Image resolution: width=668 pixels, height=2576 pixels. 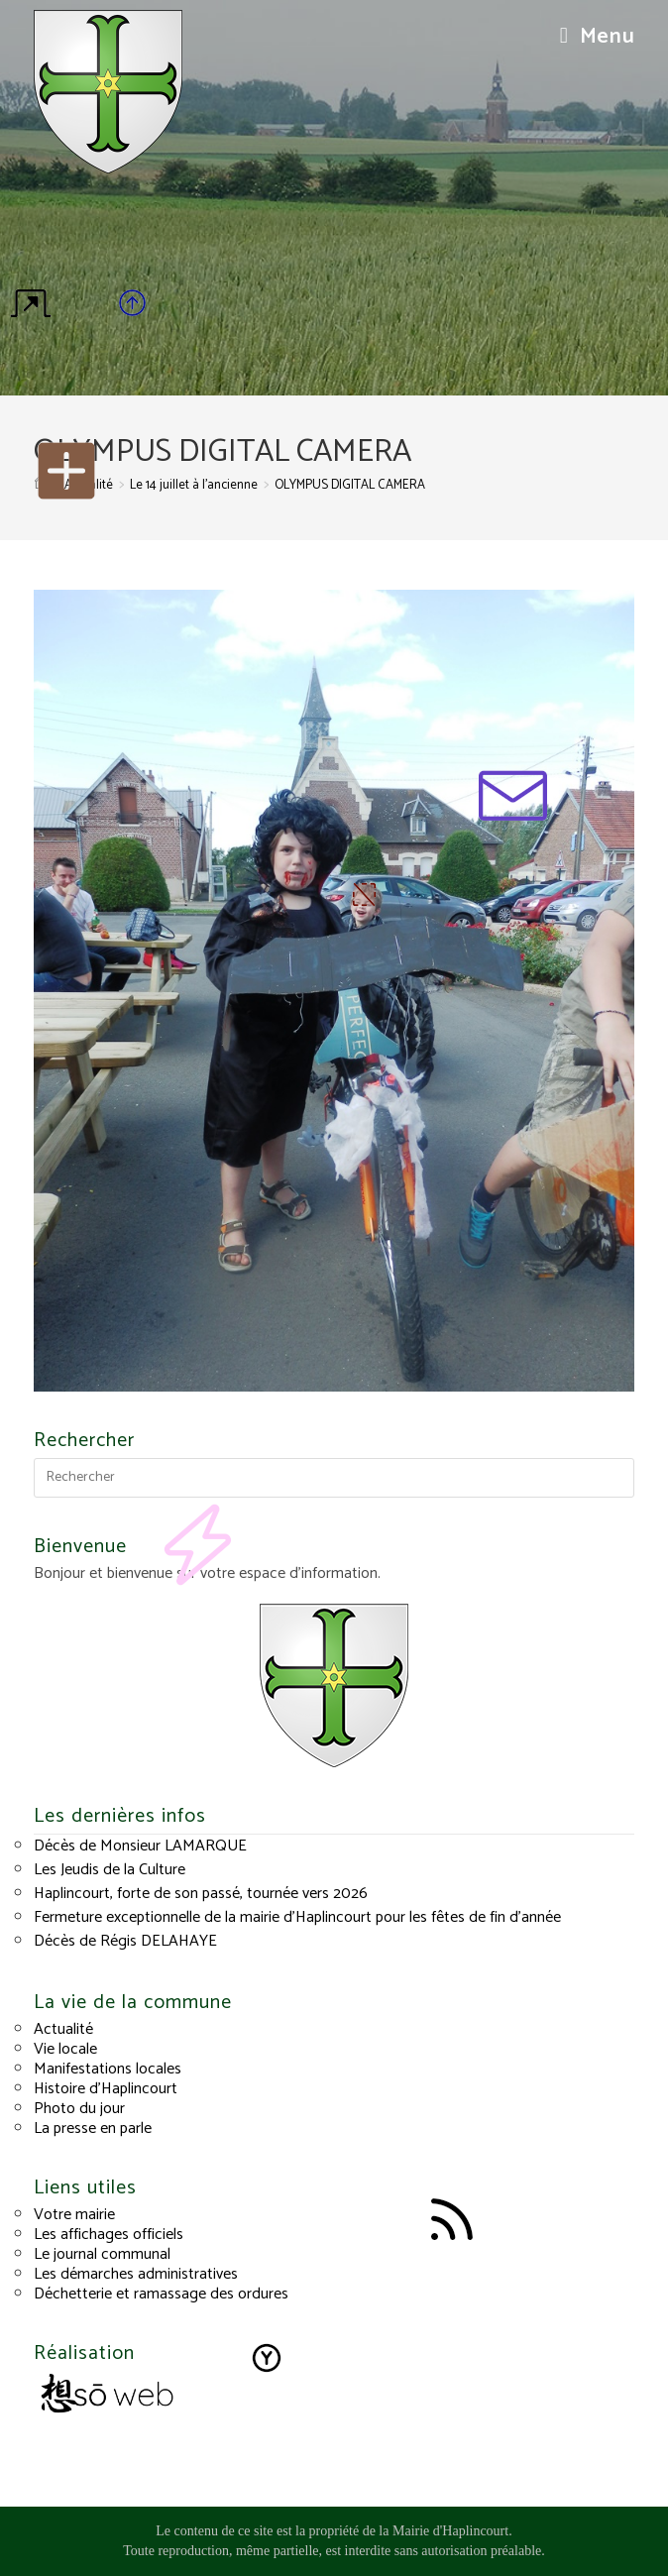 What do you see at coordinates (31, 303) in the screenshot?
I see `open link in a new tab` at bounding box center [31, 303].